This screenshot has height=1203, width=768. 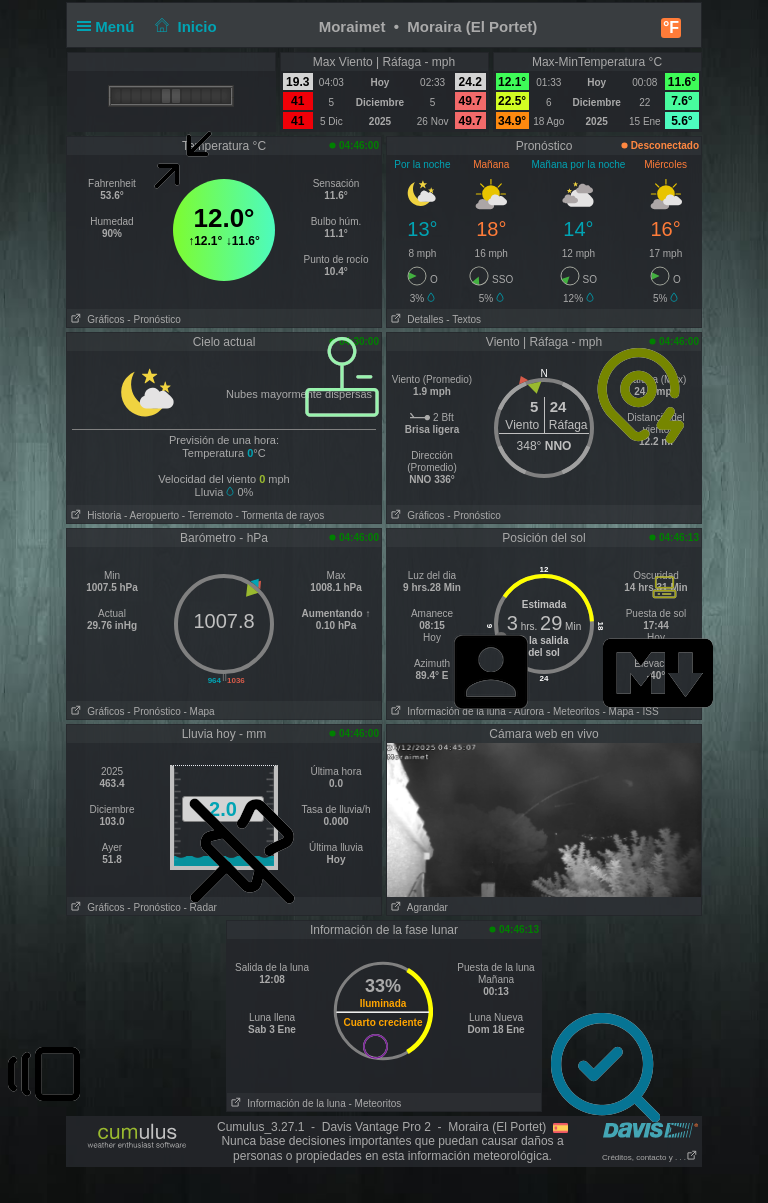 I want to click on format text using markdown, so click(x=658, y=673).